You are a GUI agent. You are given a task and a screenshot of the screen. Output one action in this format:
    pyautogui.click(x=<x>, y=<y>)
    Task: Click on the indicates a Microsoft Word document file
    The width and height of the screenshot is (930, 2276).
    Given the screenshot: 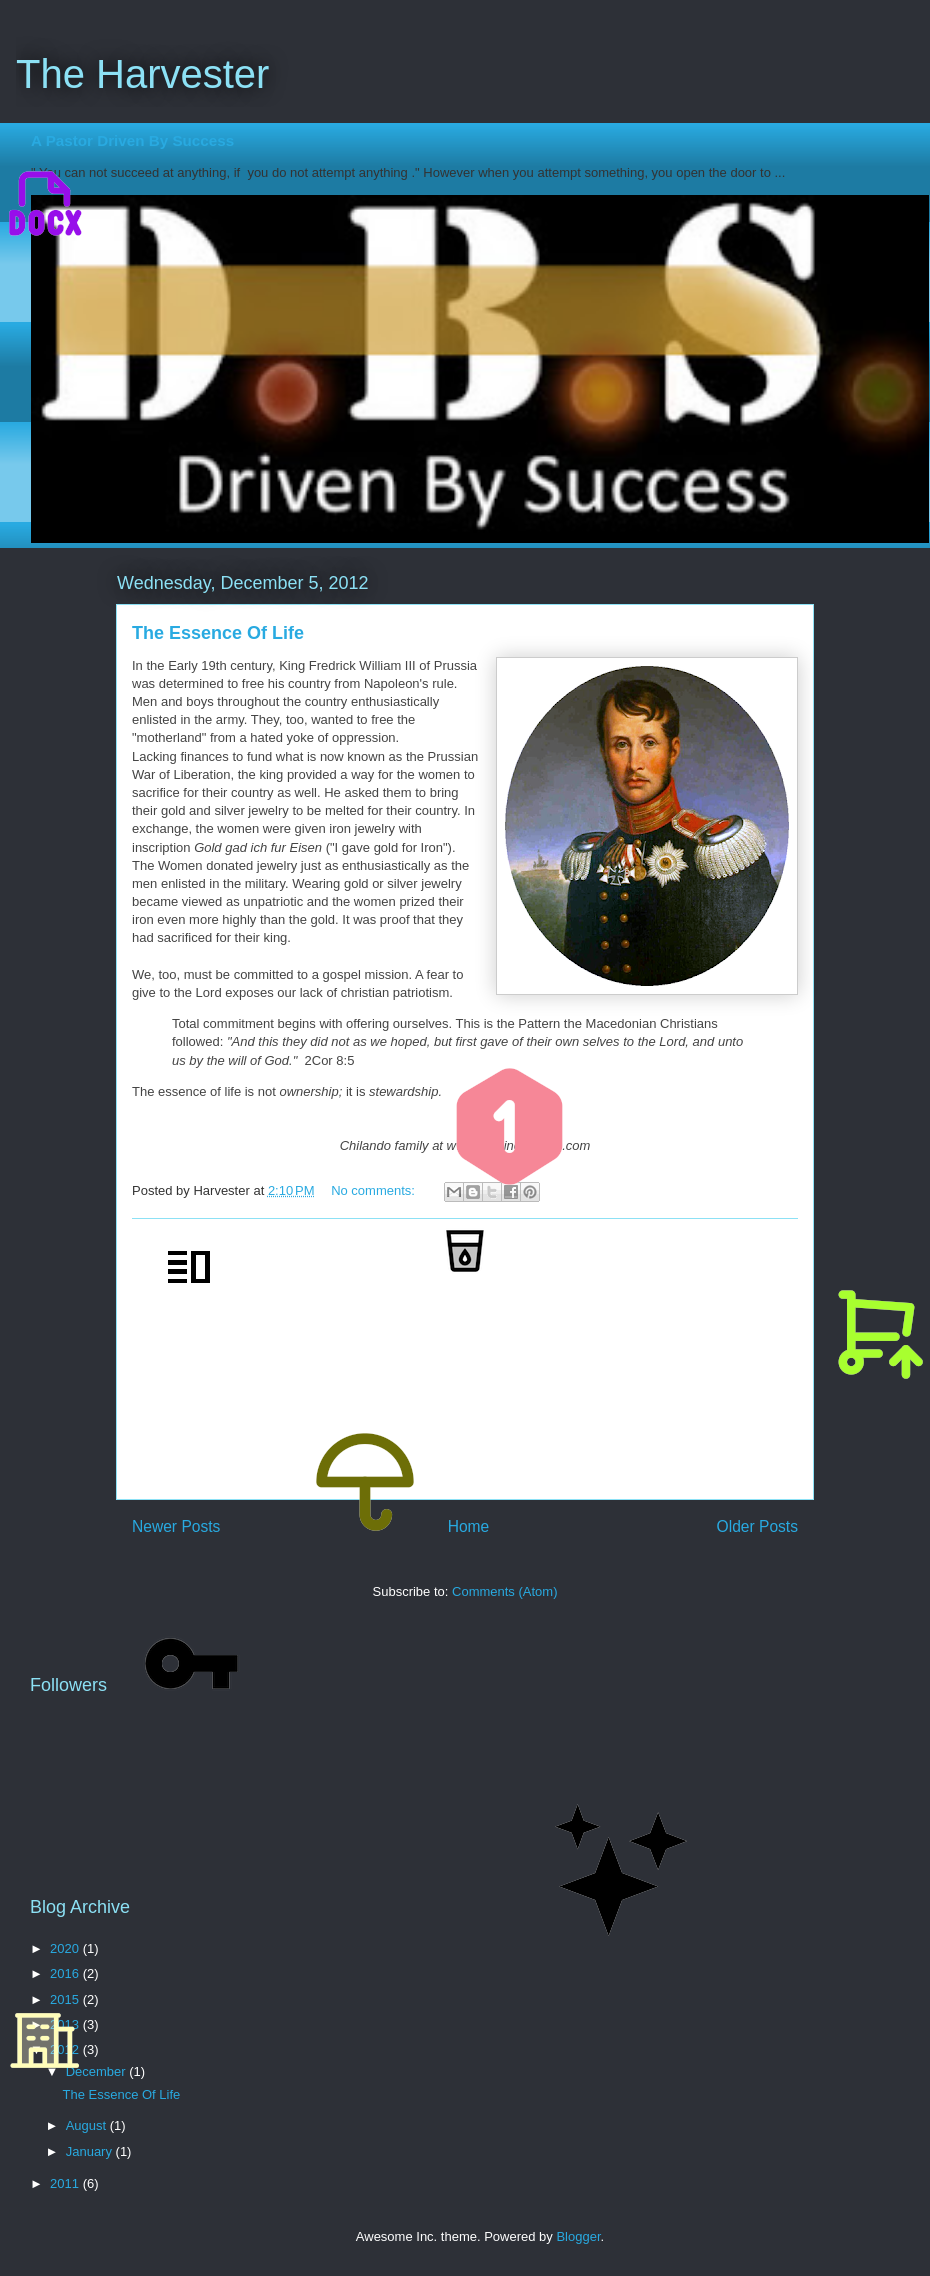 What is the action you would take?
    pyautogui.click(x=44, y=203)
    